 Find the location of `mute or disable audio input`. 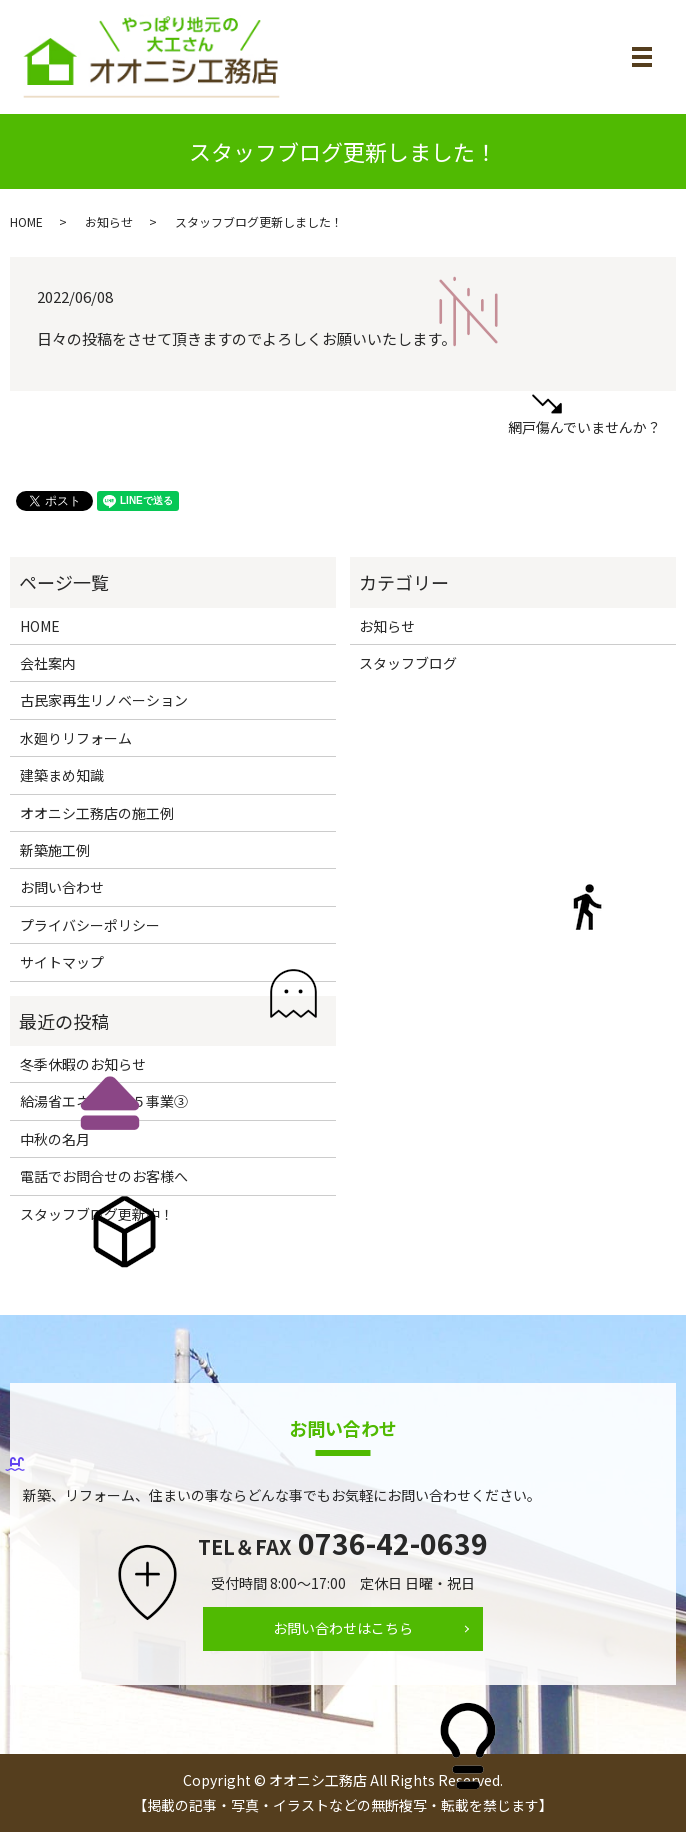

mute or disable audio input is located at coordinates (468, 311).